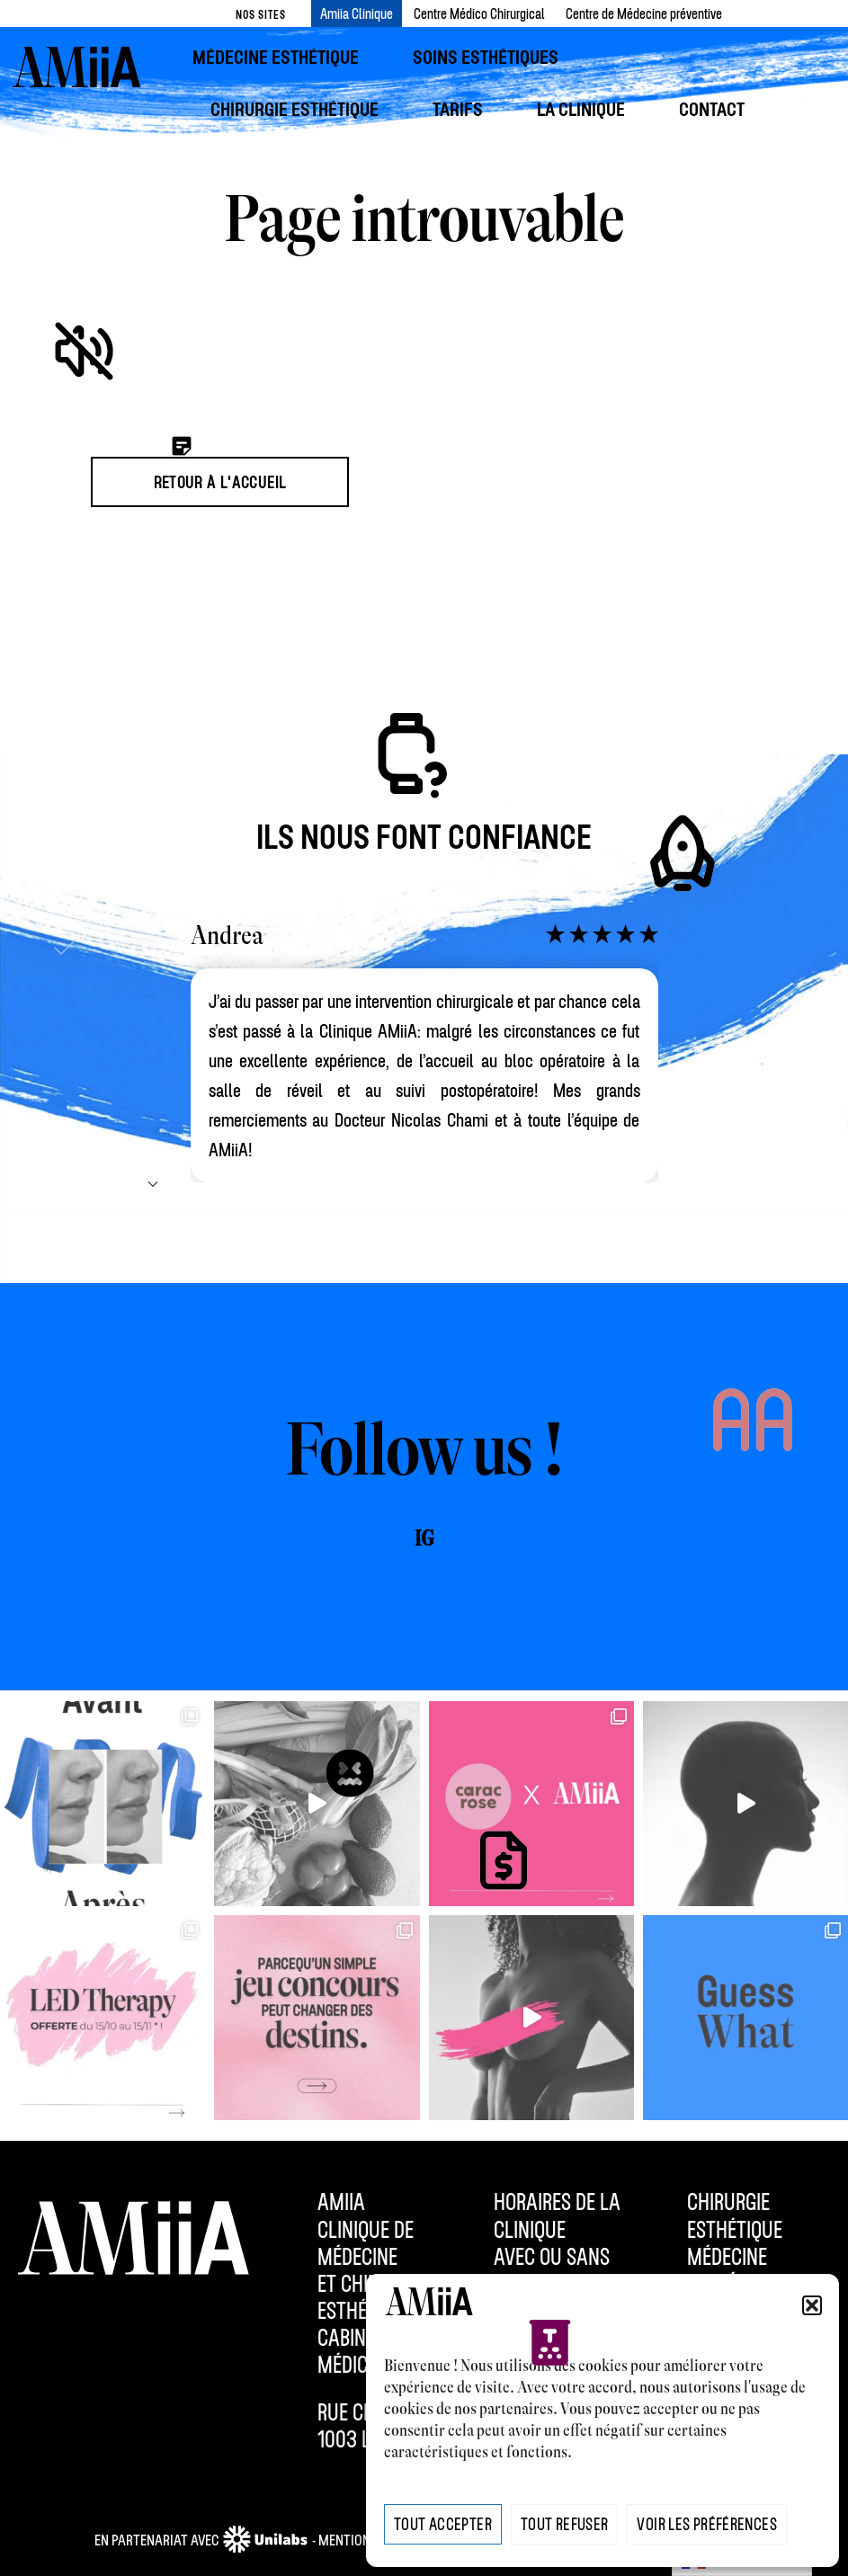 This screenshot has width=848, height=2576. What do you see at coordinates (350, 1773) in the screenshot?
I see `express frustration or anger reaction` at bounding box center [350, 1773].